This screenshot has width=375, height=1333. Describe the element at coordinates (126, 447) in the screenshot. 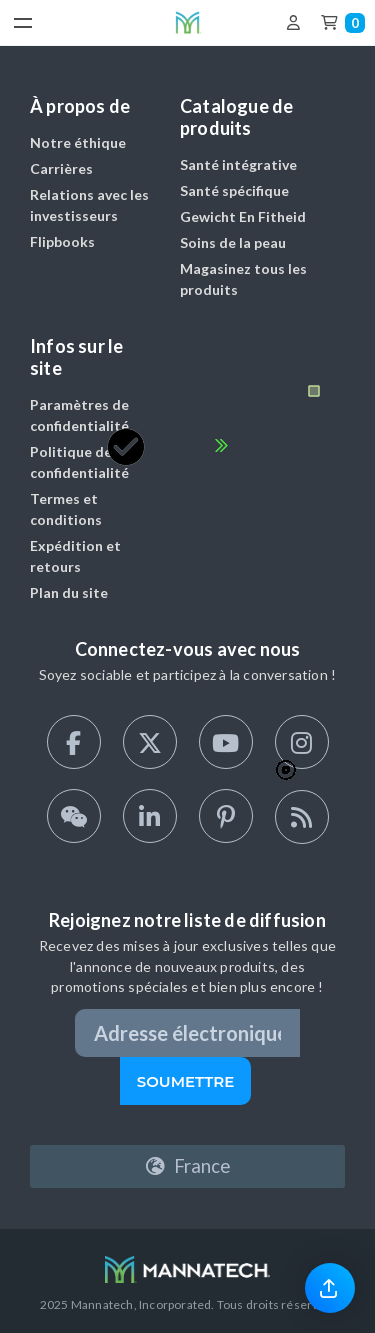

I see `indicates a completed or successful action` at that location.